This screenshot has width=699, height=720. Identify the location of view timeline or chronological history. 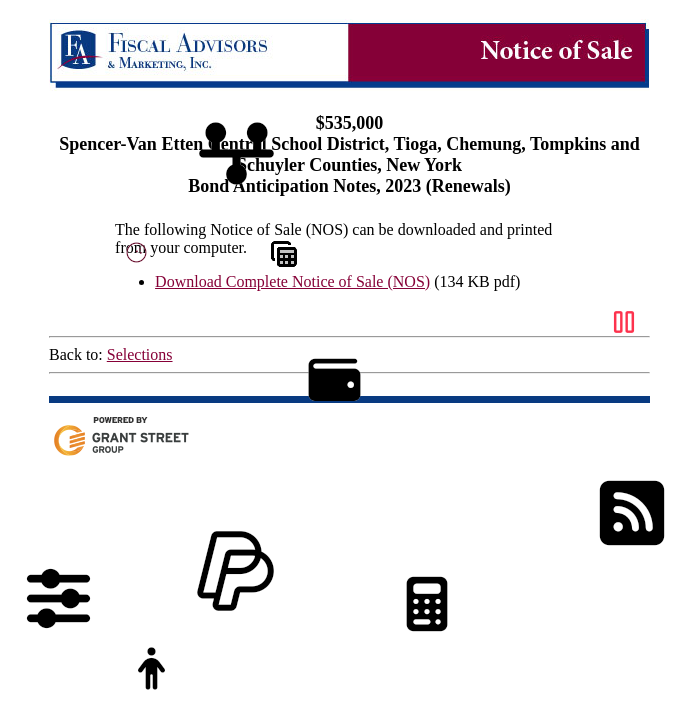
(236, 153).